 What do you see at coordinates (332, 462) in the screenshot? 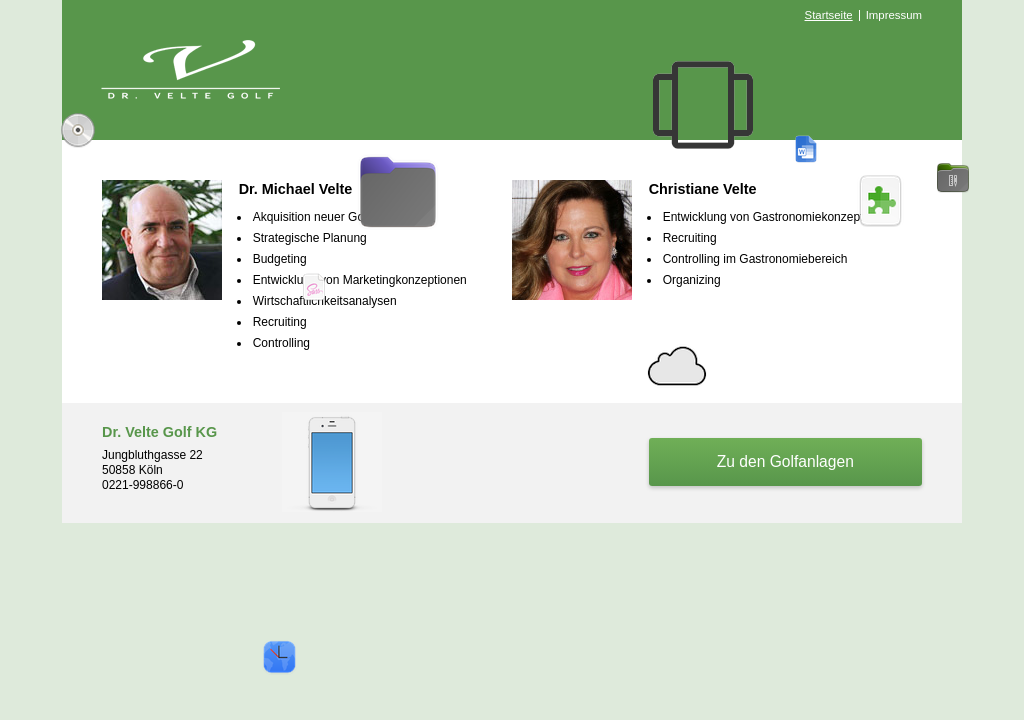
I see `connect or sync a white iPhone device` at bounding box center [332, 462].